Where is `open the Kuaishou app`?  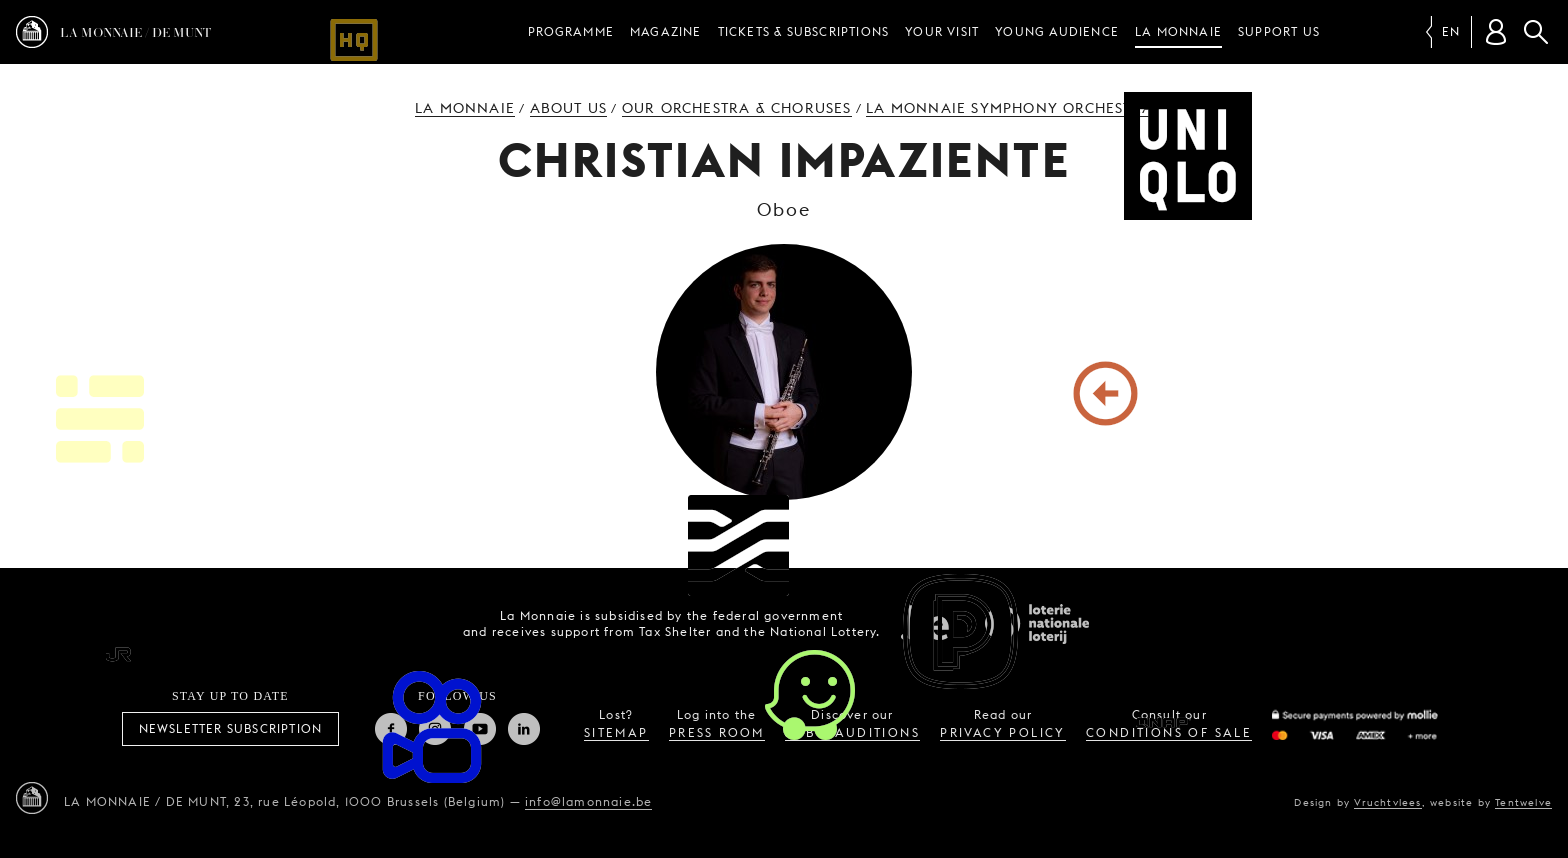 open the Kuaishou app is located at coordinates (432, 727).